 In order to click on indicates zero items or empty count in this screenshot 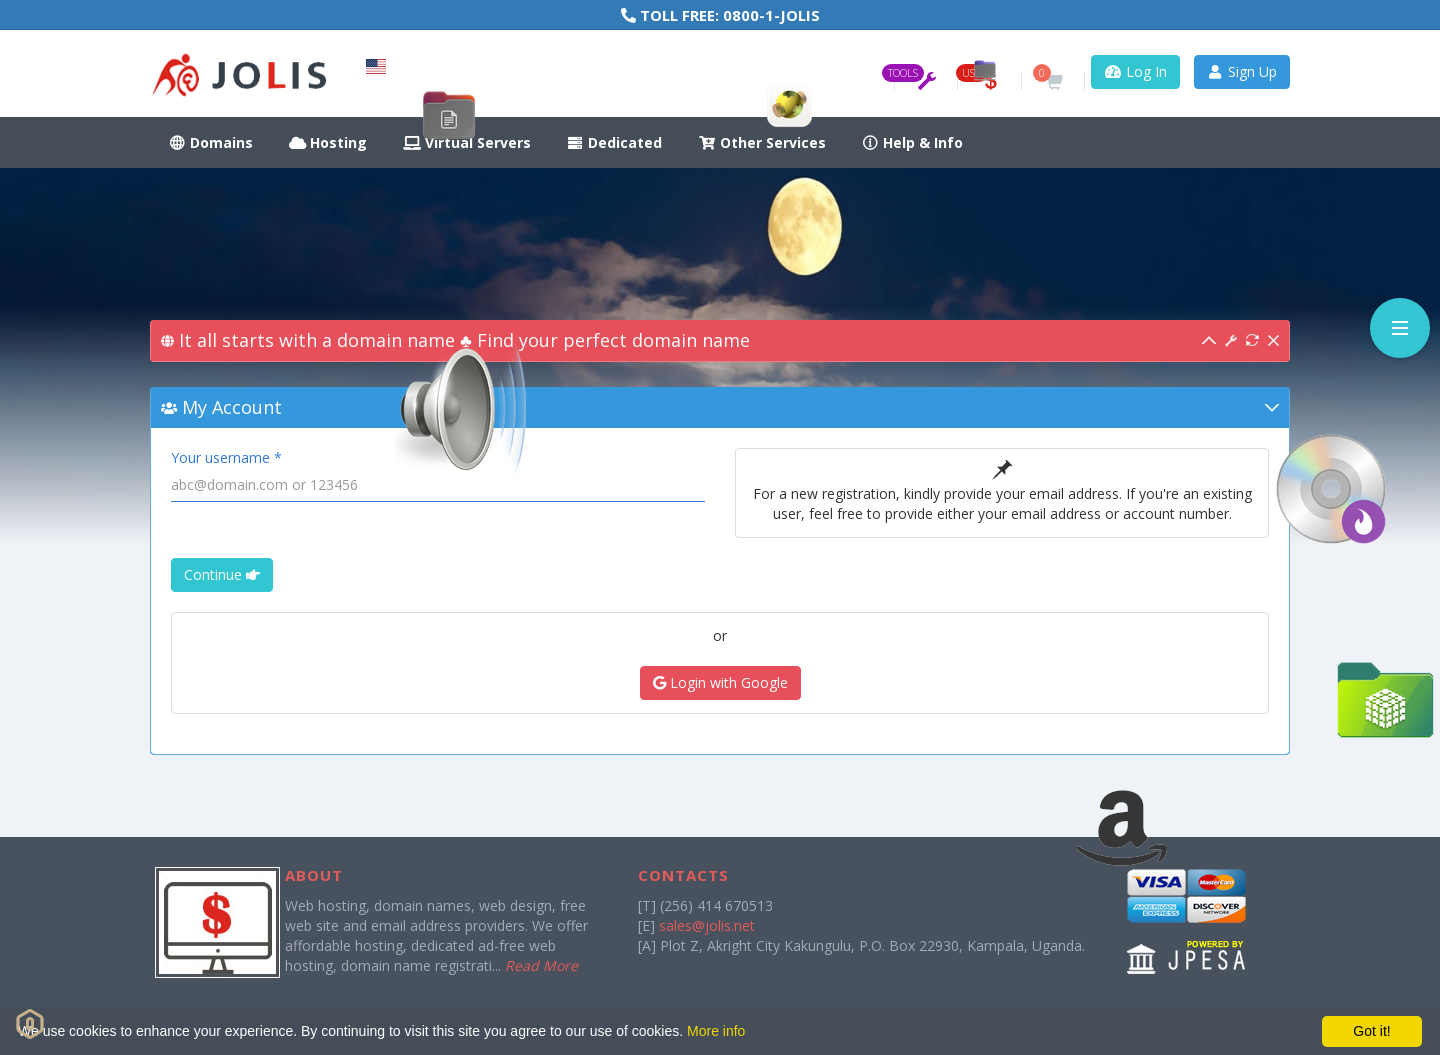, I will do `click(30, 1024)`.